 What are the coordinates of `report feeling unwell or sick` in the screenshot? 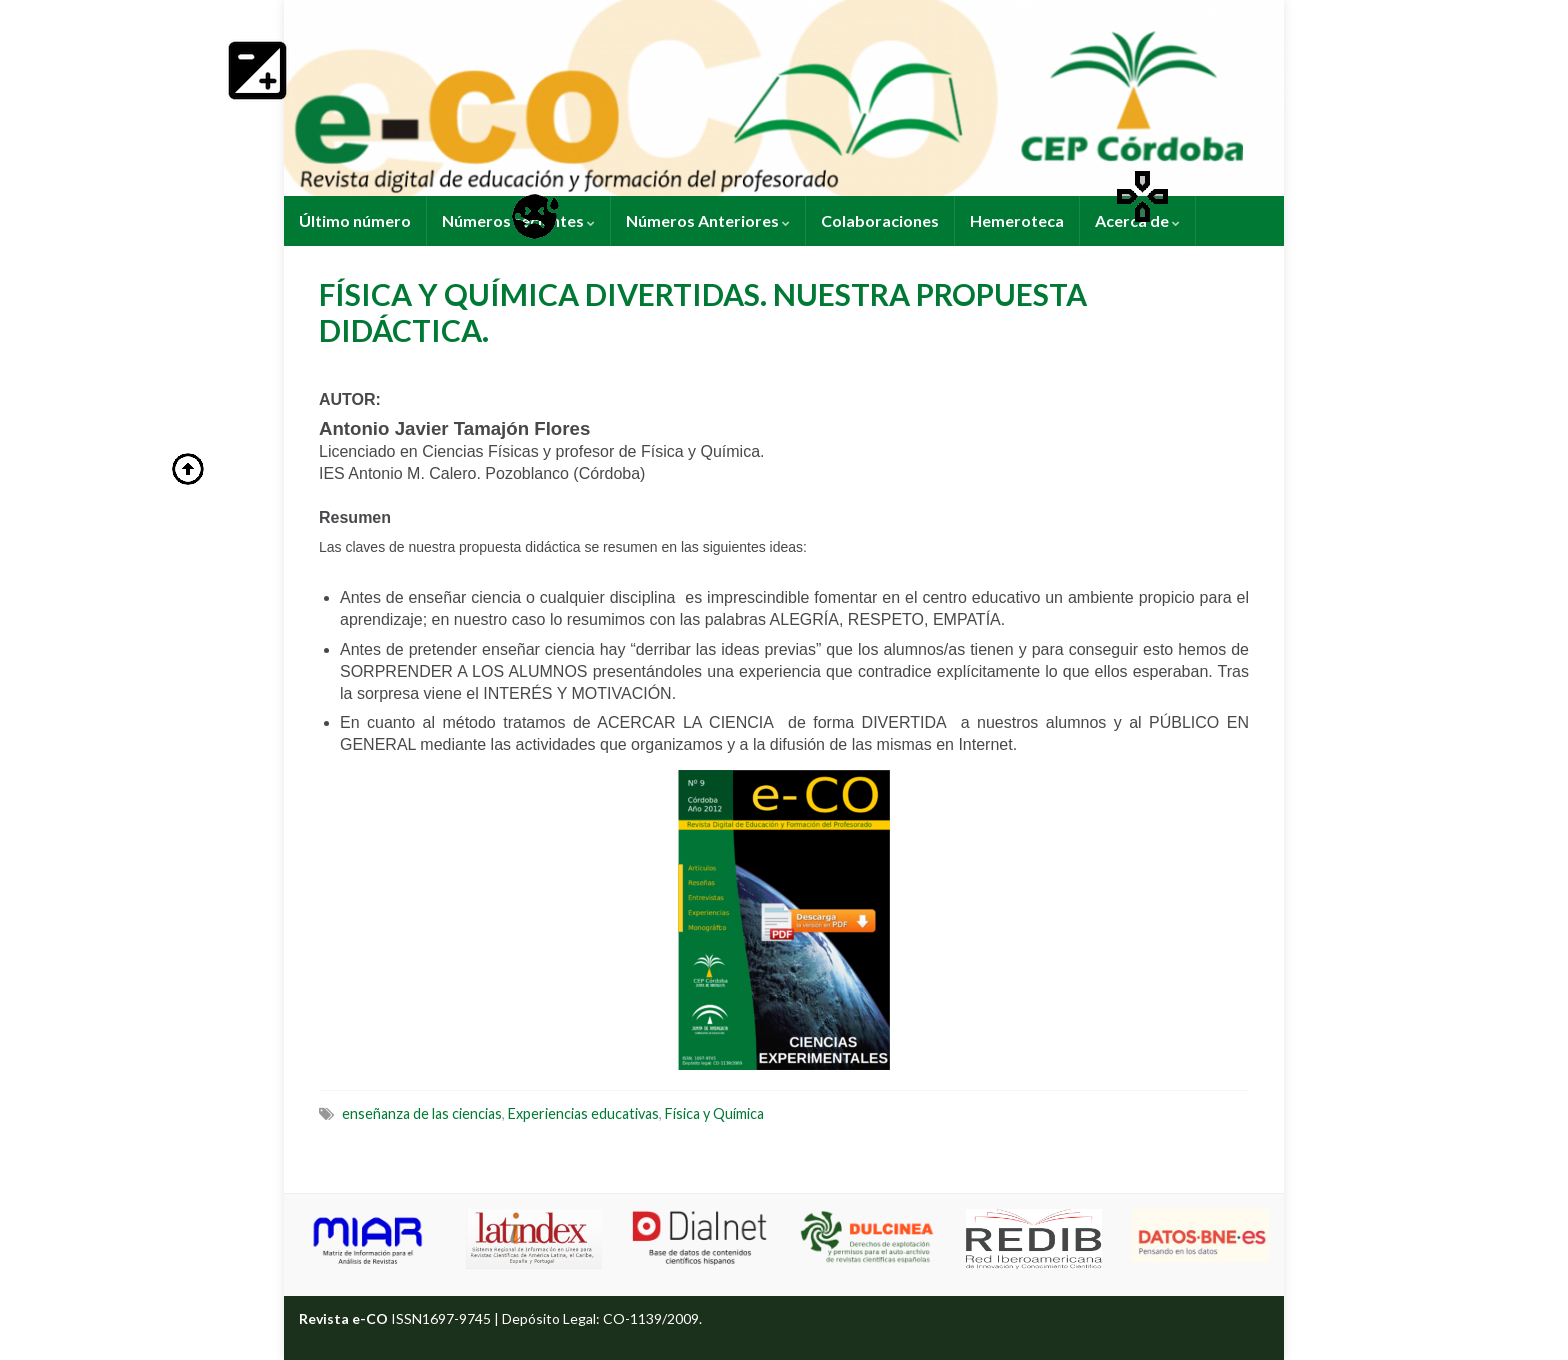 It's located at (534, 216).